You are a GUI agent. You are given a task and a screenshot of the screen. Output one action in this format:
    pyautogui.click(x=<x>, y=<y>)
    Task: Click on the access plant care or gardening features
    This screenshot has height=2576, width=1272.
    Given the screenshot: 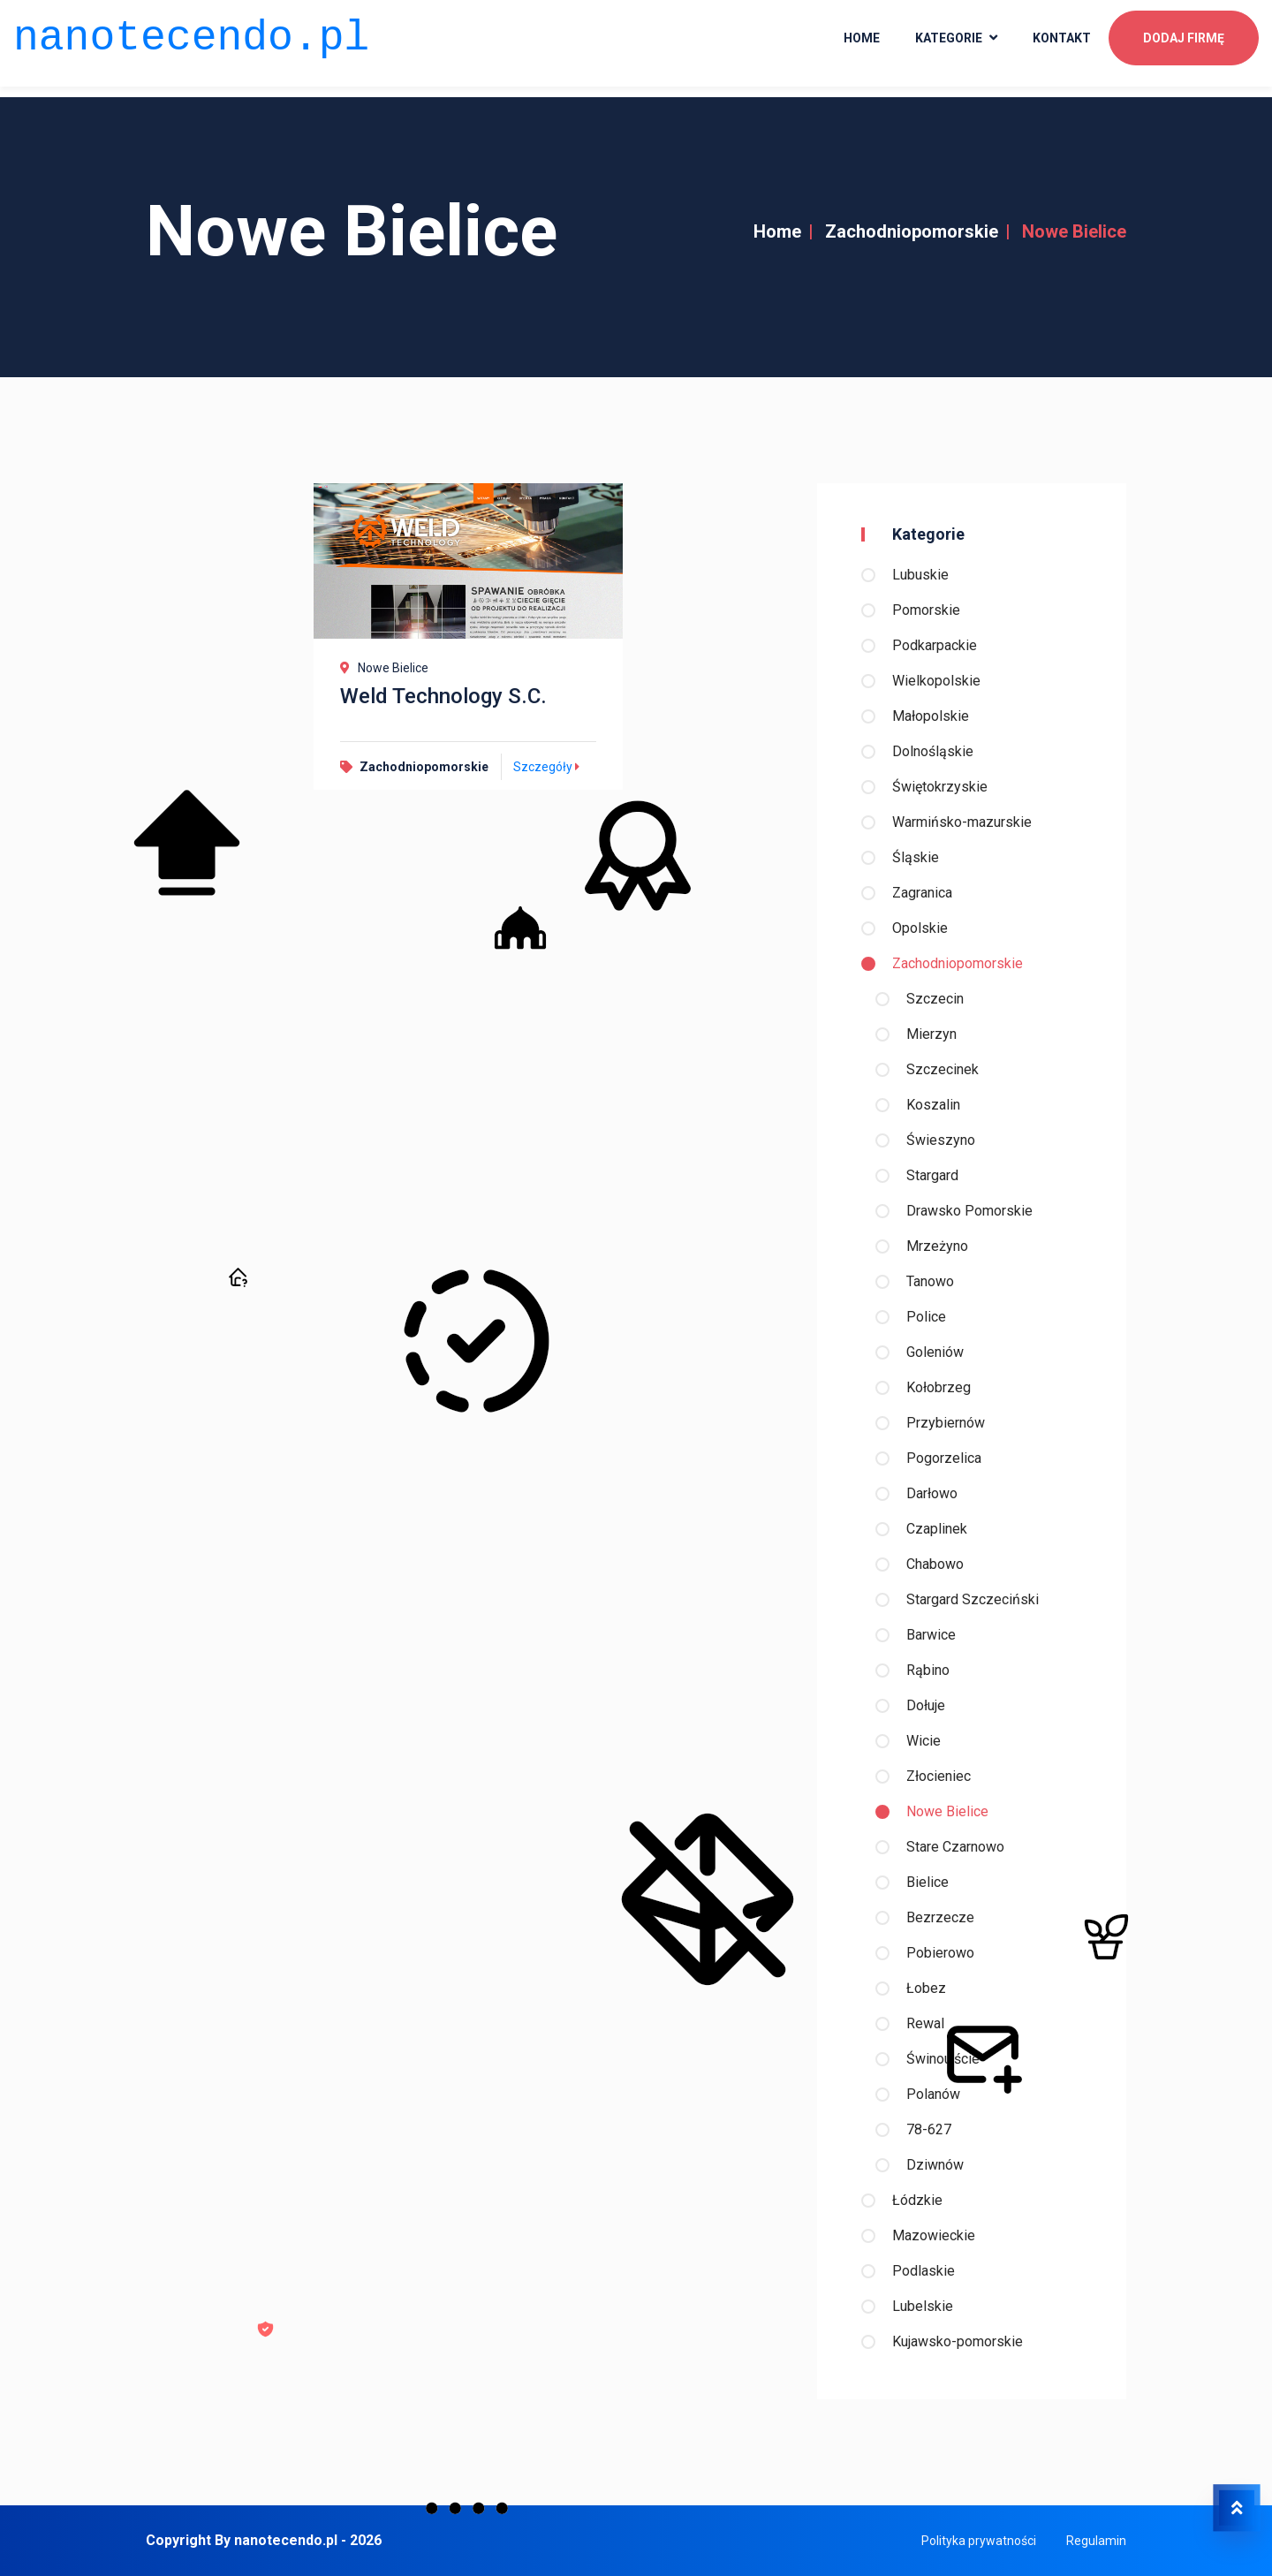 What is the action you would take?
    pyautogui.click(x=1105, y=1936)
    